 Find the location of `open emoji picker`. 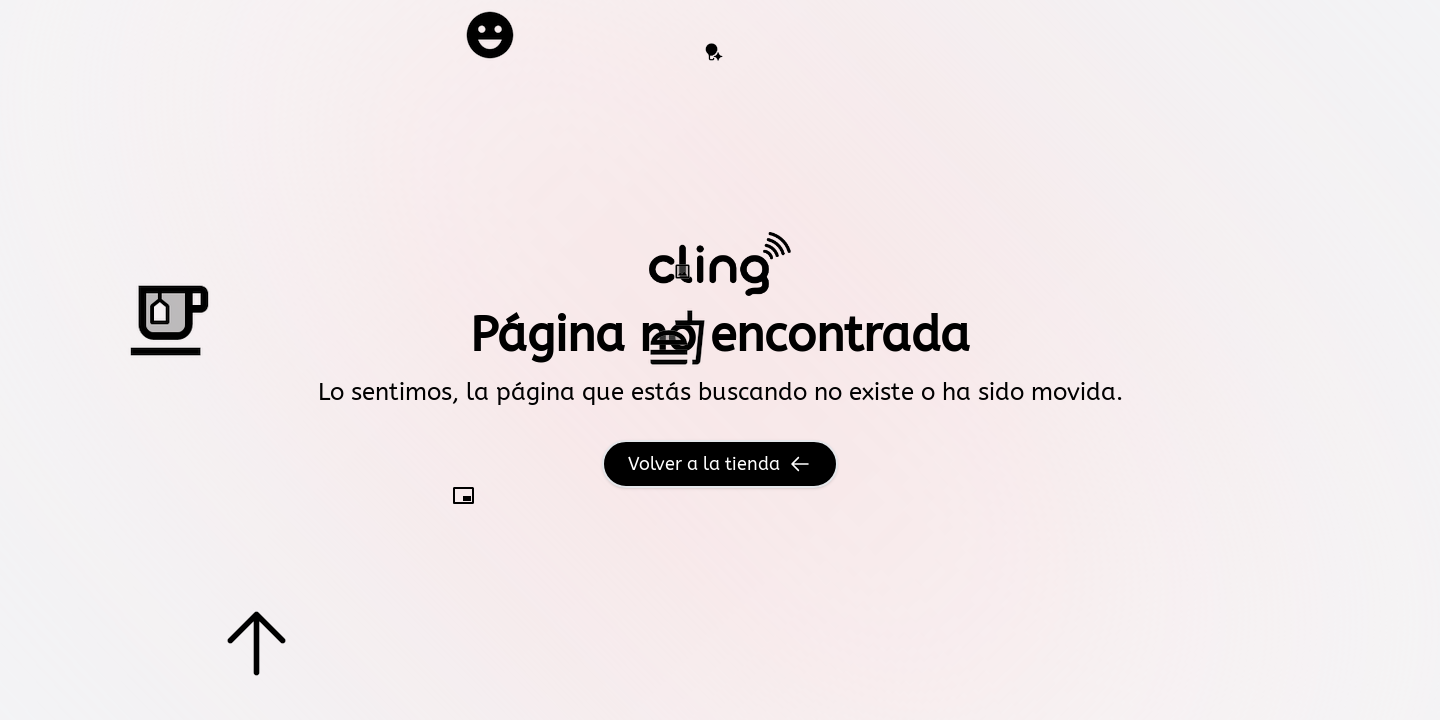

open emoji picker is located at coordinates (490, 35).